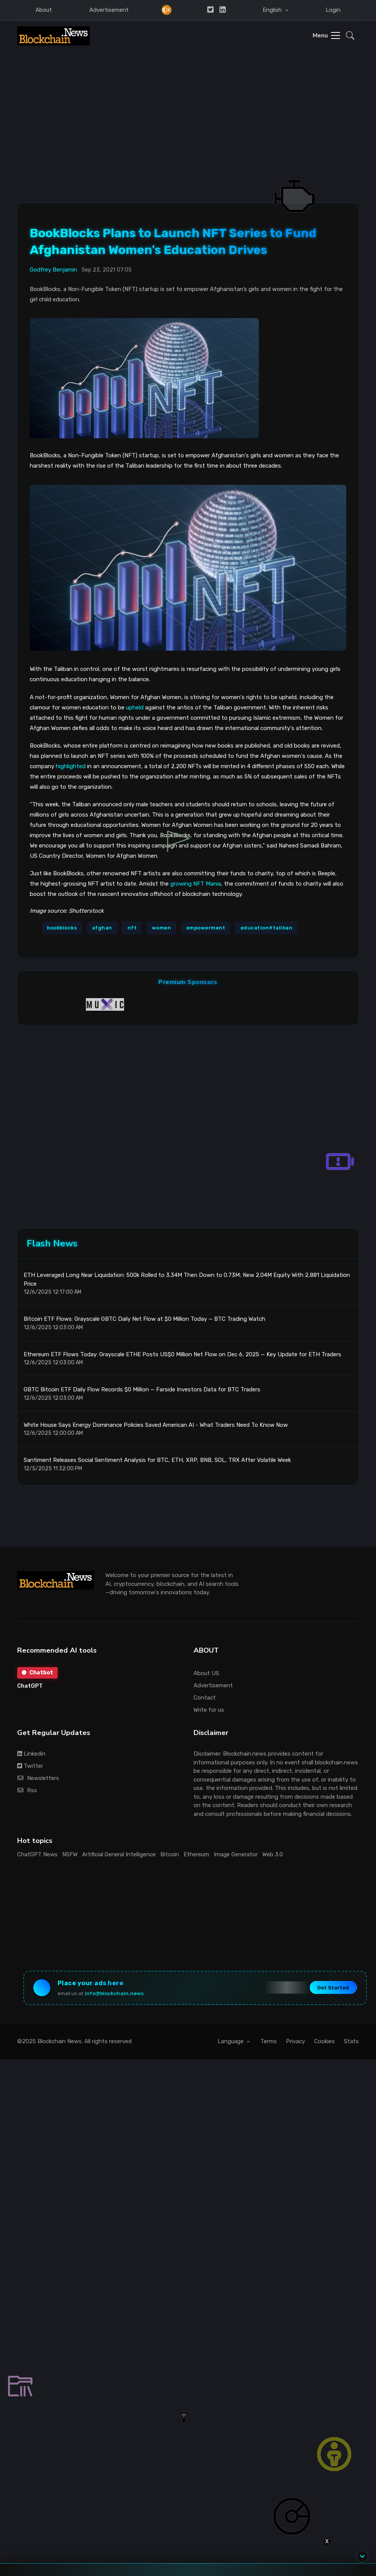 This screenshot has width=376, height=2576. Describe the element at coordinates (20, 2386) in the screenshot. I see `open the library folder` at that location.